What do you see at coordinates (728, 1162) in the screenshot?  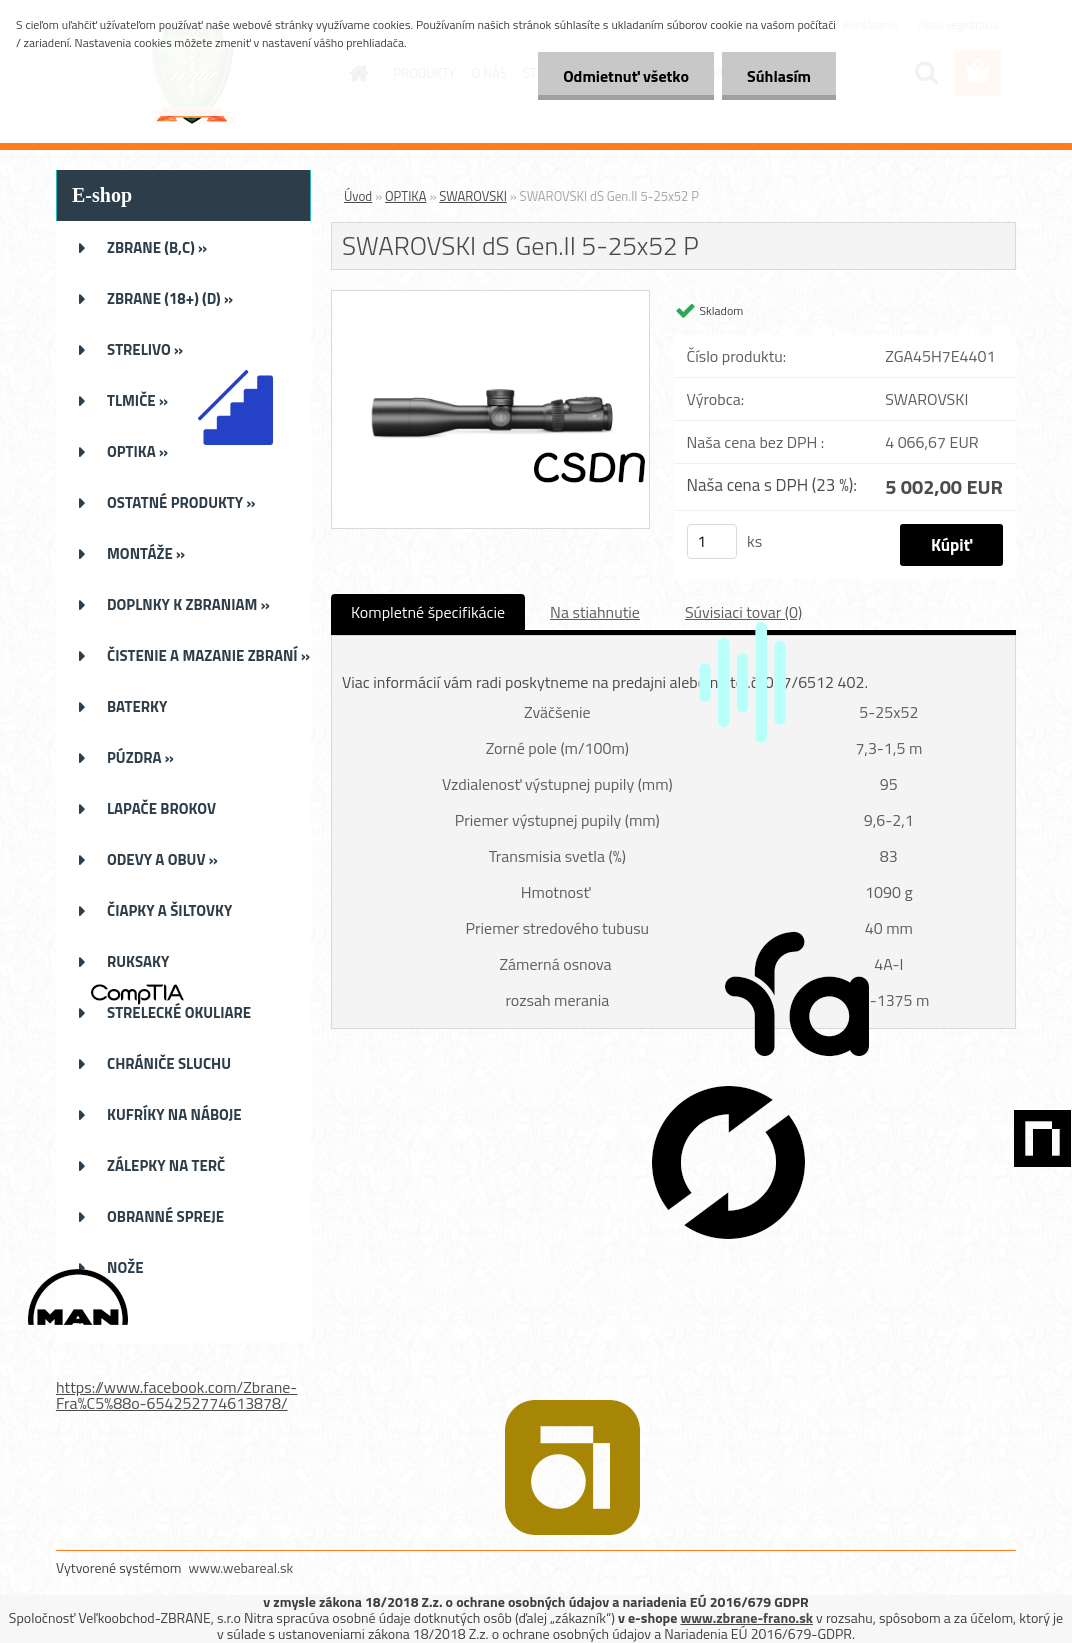 I see `open MLflow machine learning platform` at bounding box center [728, 1162].